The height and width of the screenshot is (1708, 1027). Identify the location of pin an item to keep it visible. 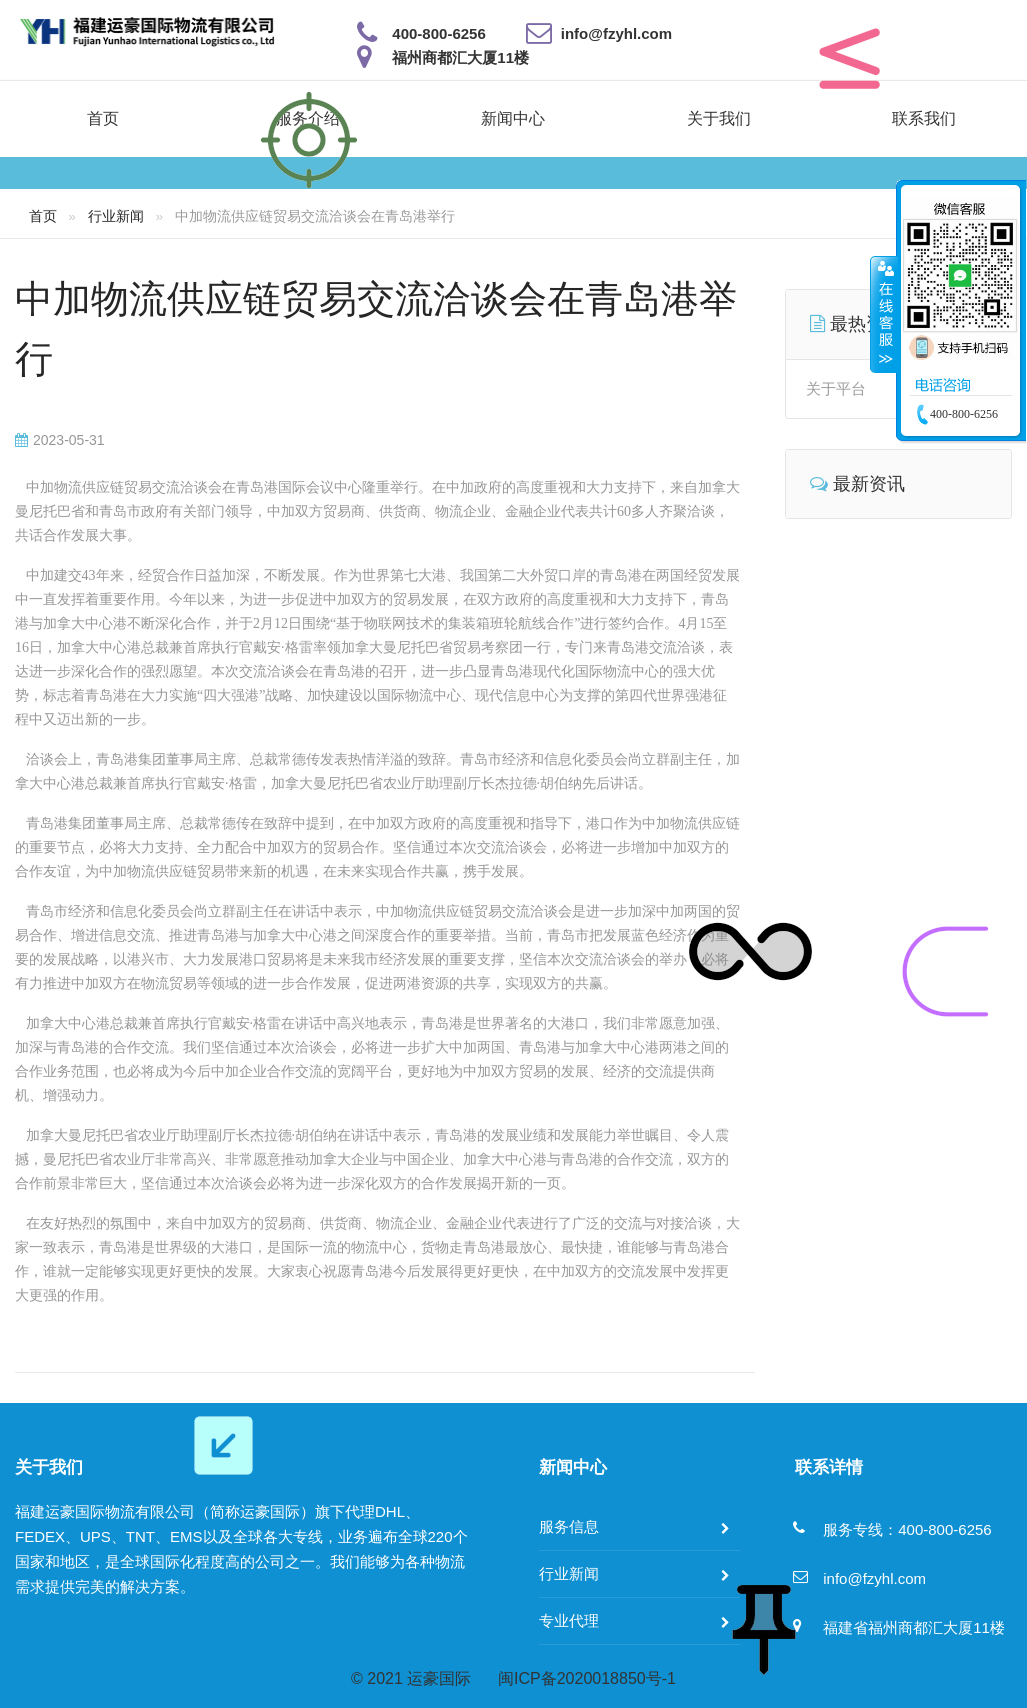
(764, 1630).